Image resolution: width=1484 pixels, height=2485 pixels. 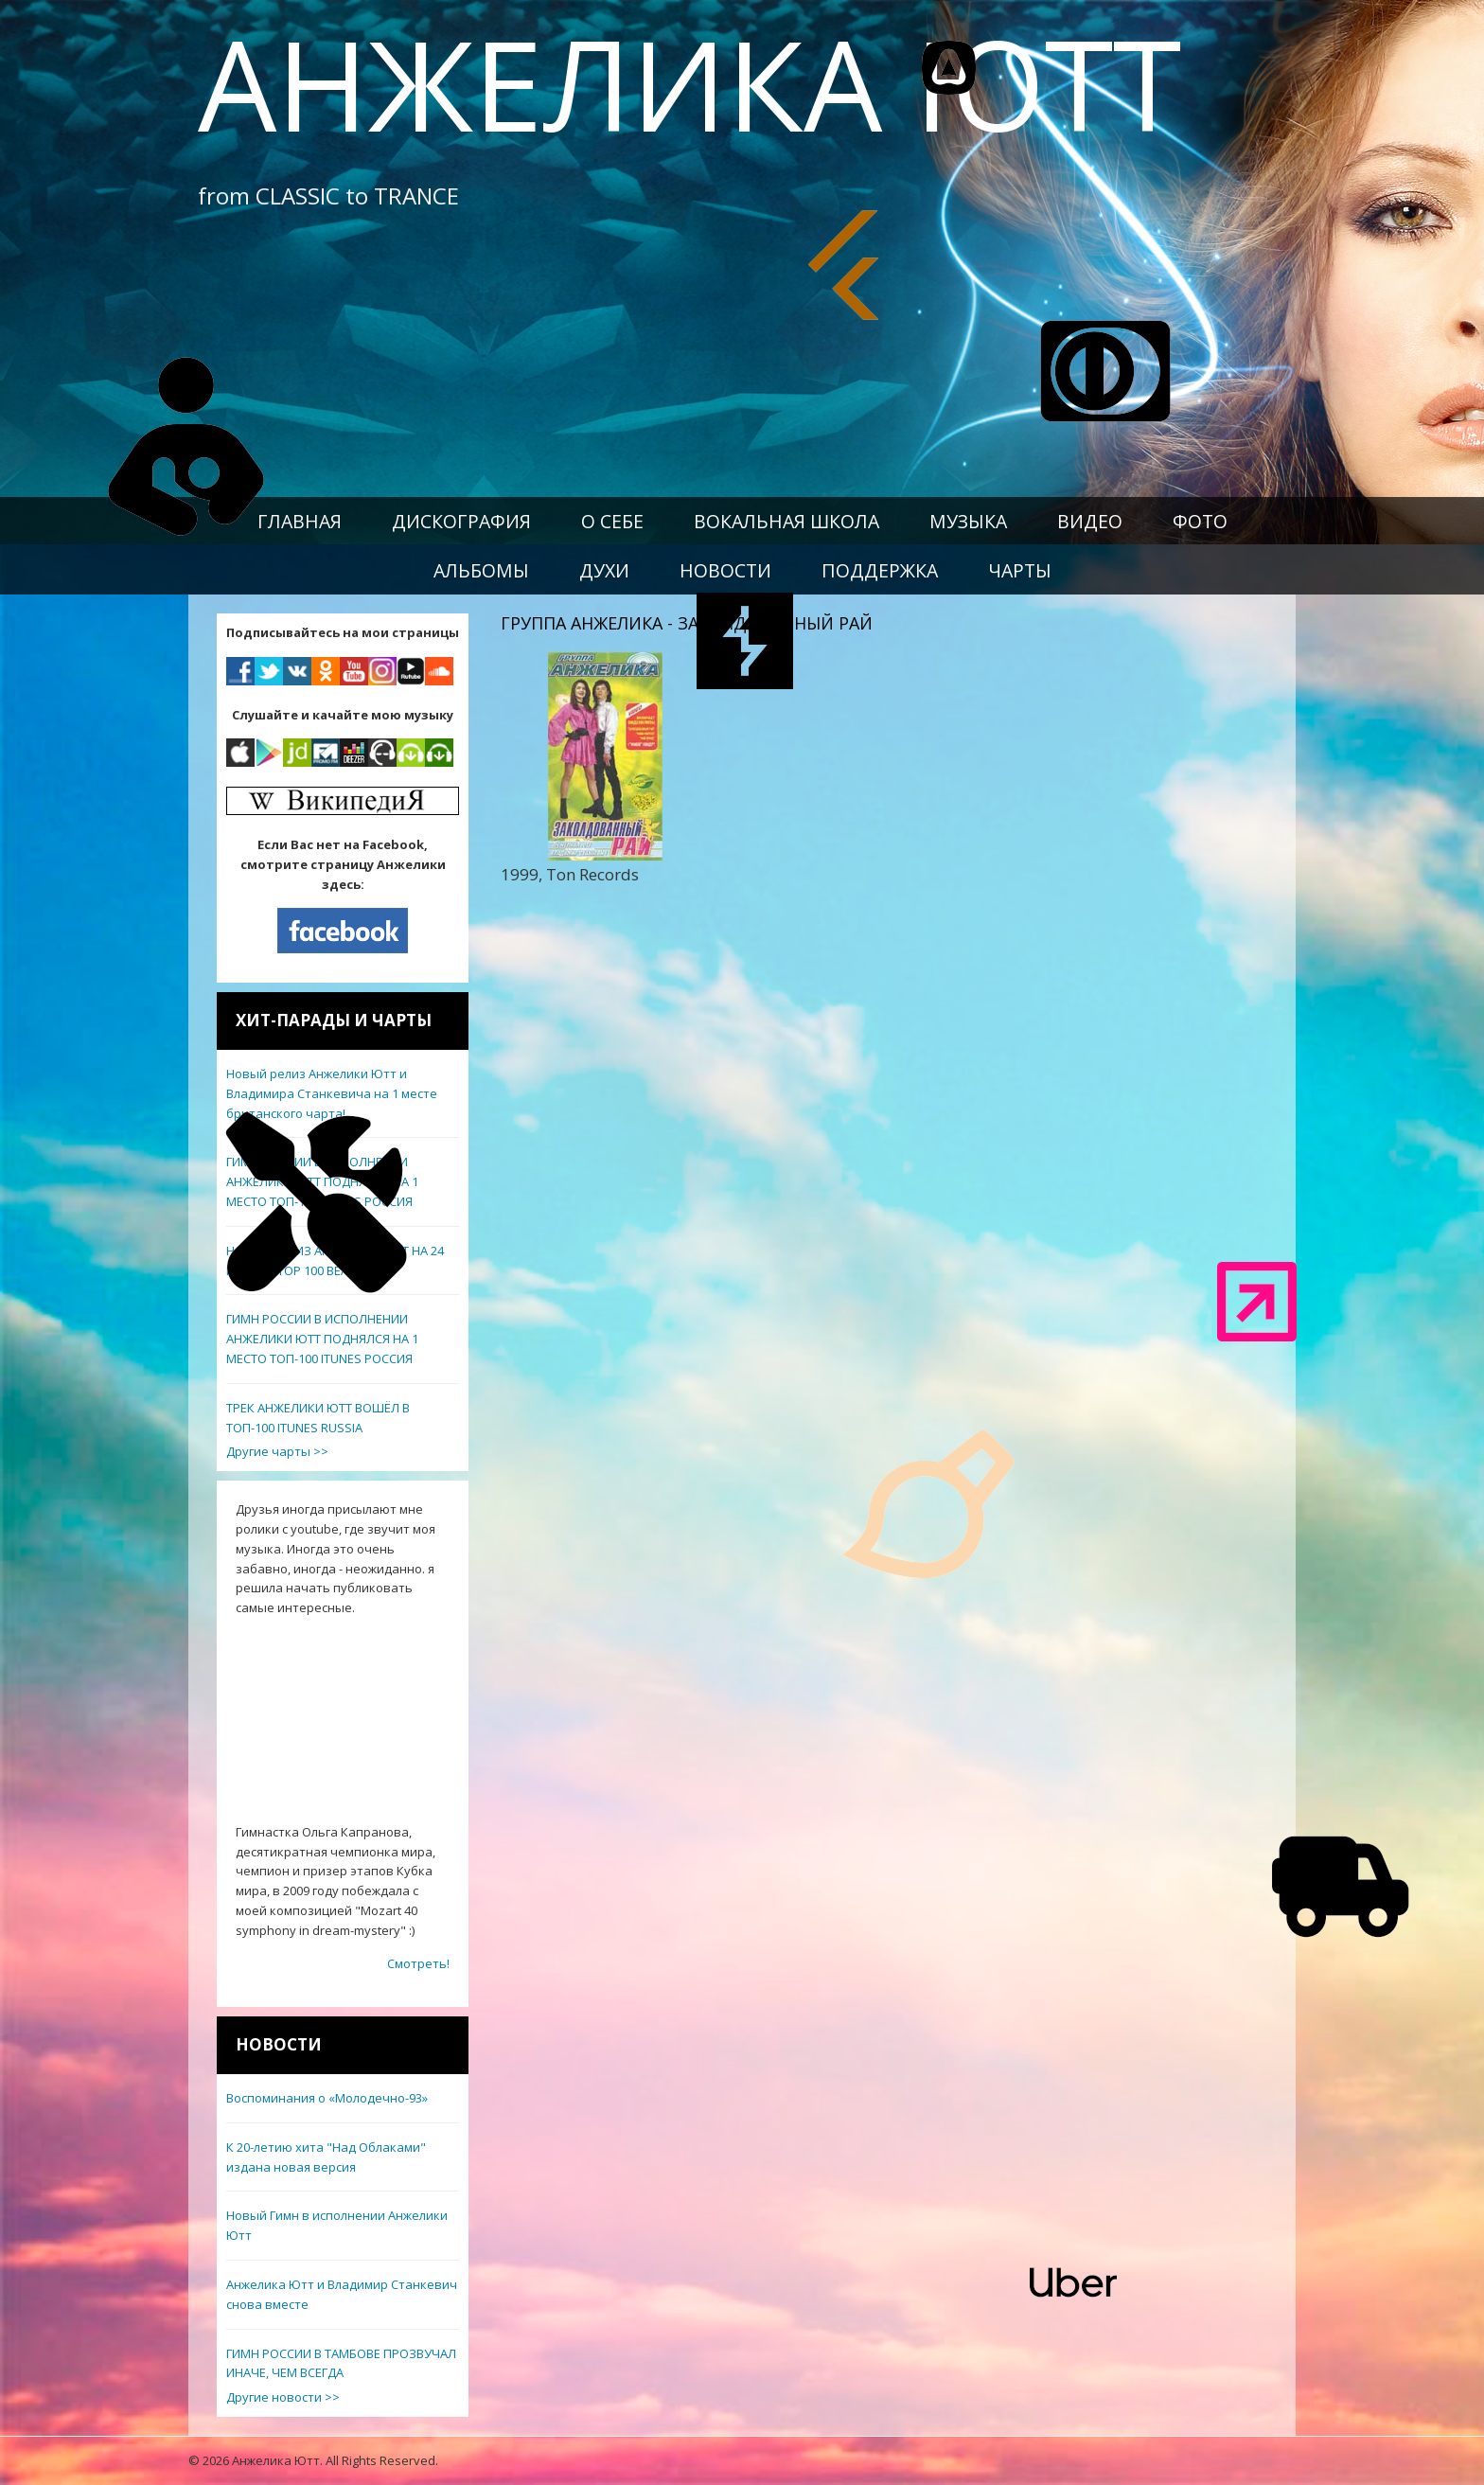 I want to click on indicates a breastfeeding or nursing room, so click(x=186, y=446).